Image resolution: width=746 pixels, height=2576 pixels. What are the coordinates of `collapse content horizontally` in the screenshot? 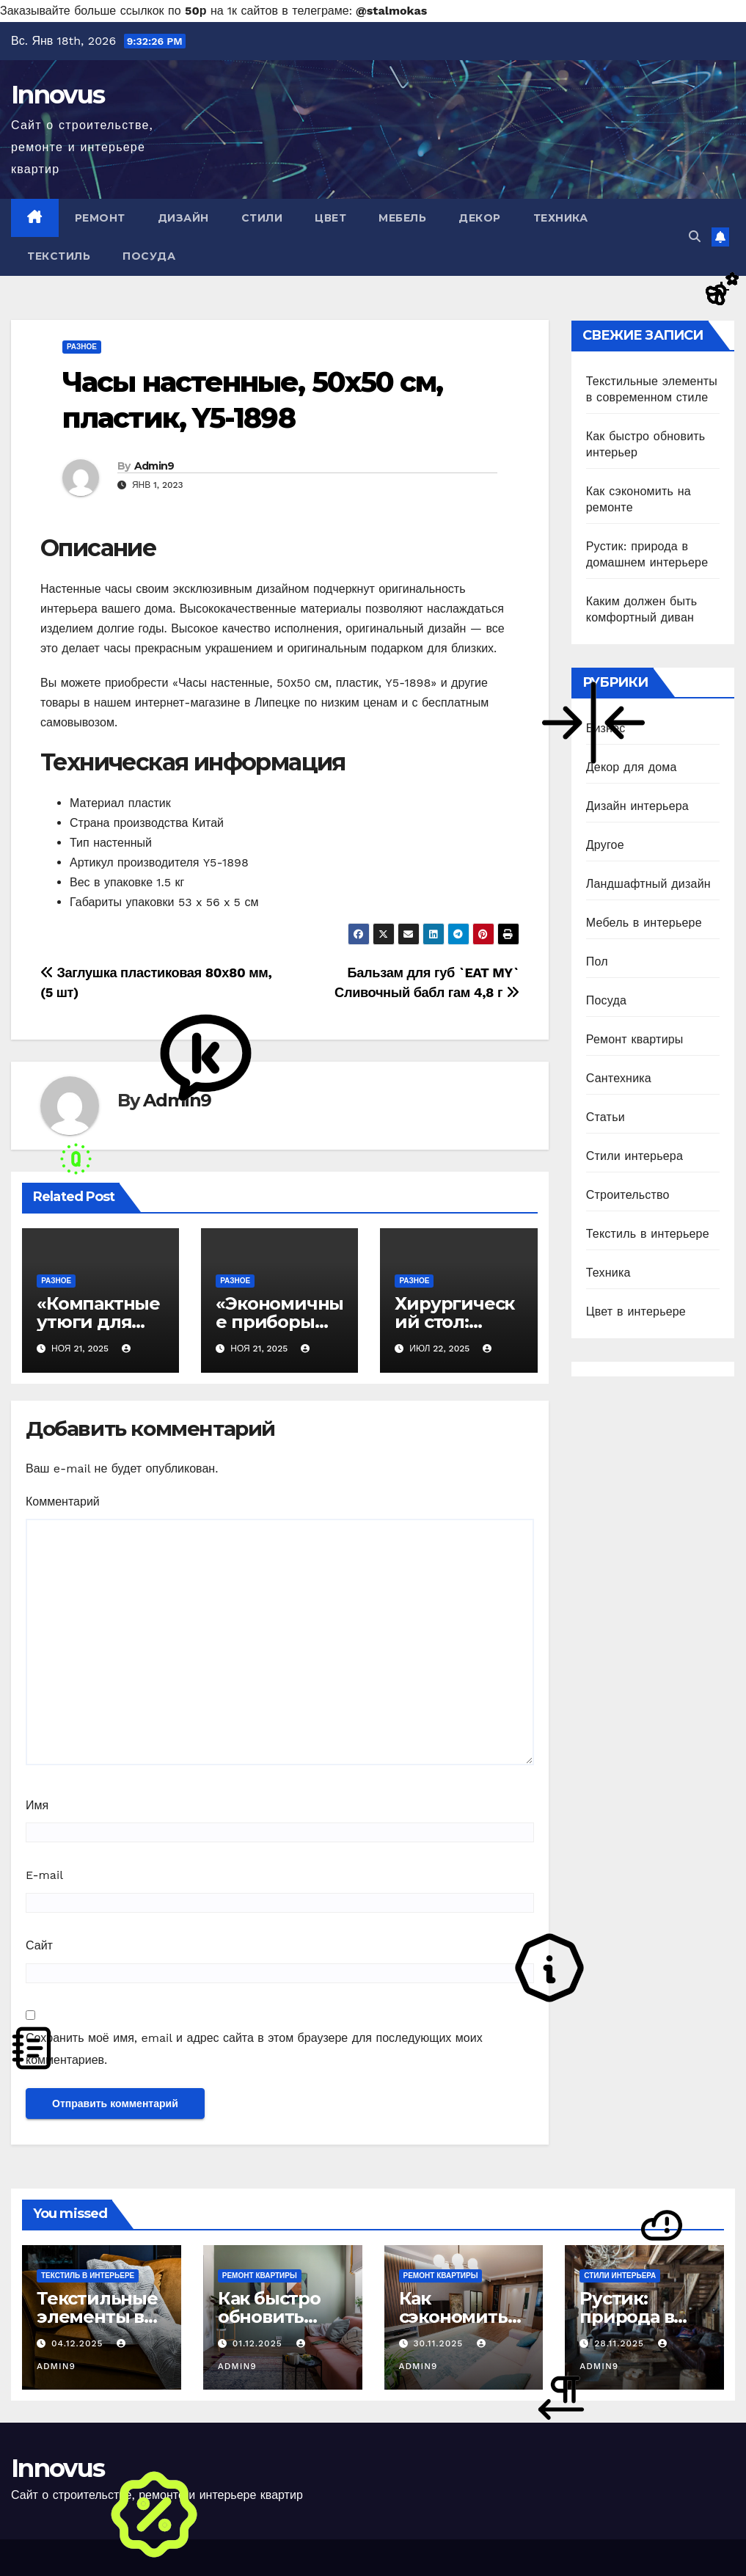 It's located at (593, 723).